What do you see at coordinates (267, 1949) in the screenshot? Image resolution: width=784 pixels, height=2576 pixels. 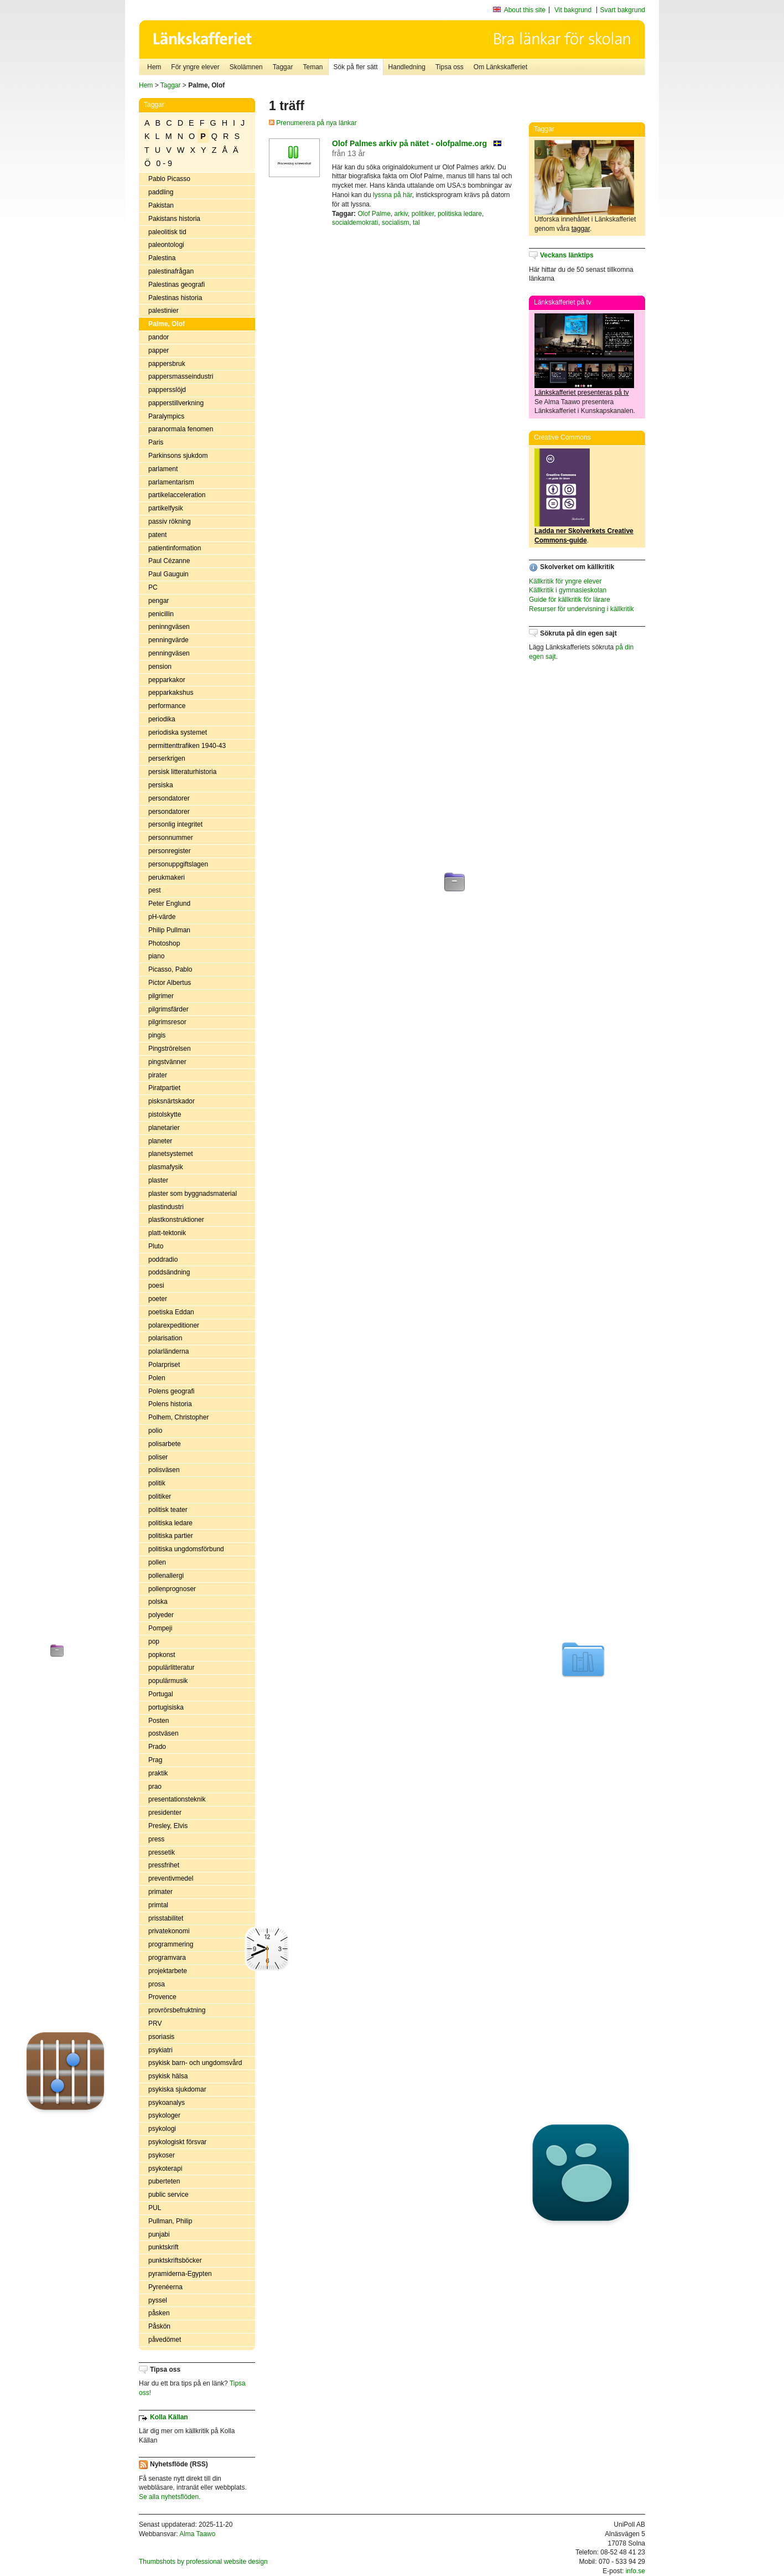 I see `open date and time settings` at bounding box center [267, 1949].